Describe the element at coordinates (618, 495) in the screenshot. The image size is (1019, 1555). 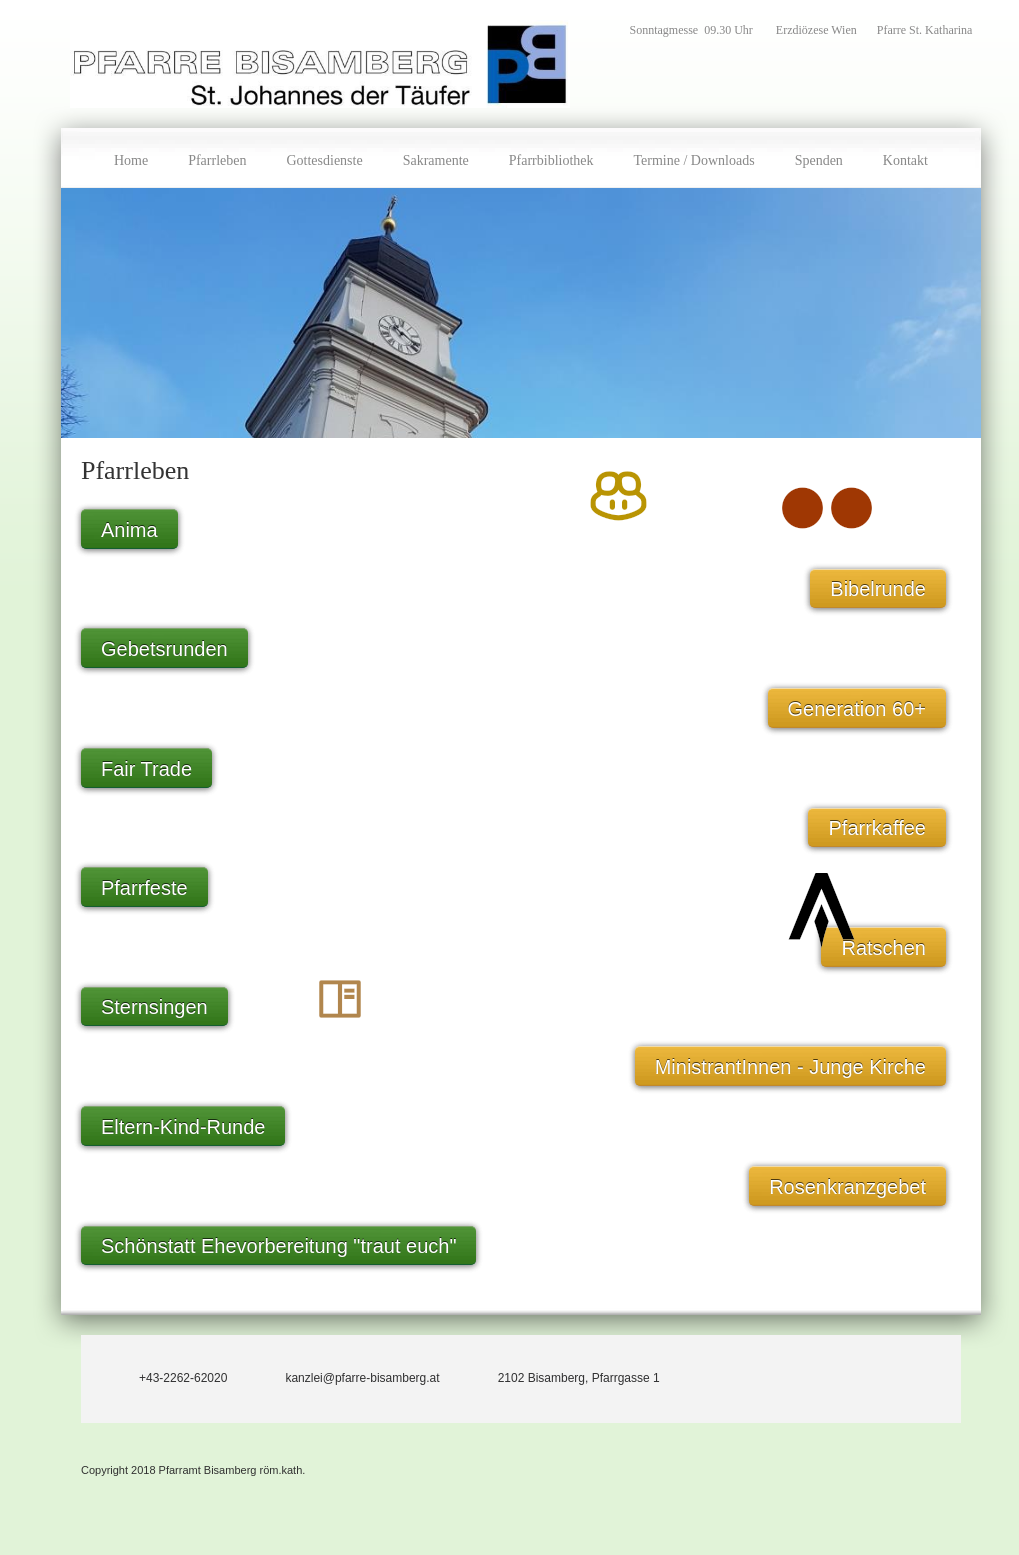
I see `open microsoft copilot ai assistant` at that location.